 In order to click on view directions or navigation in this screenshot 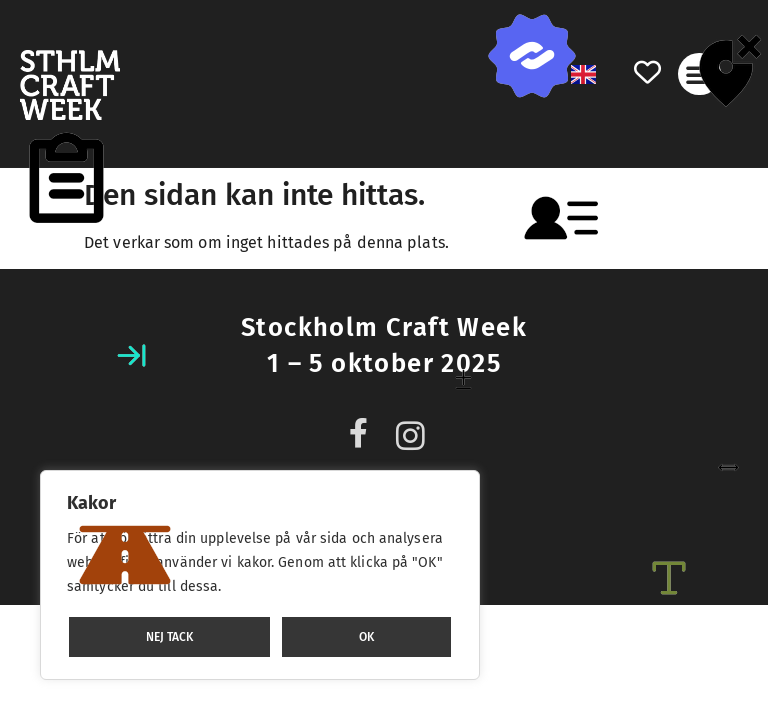, I will do `click(125, 555)`.